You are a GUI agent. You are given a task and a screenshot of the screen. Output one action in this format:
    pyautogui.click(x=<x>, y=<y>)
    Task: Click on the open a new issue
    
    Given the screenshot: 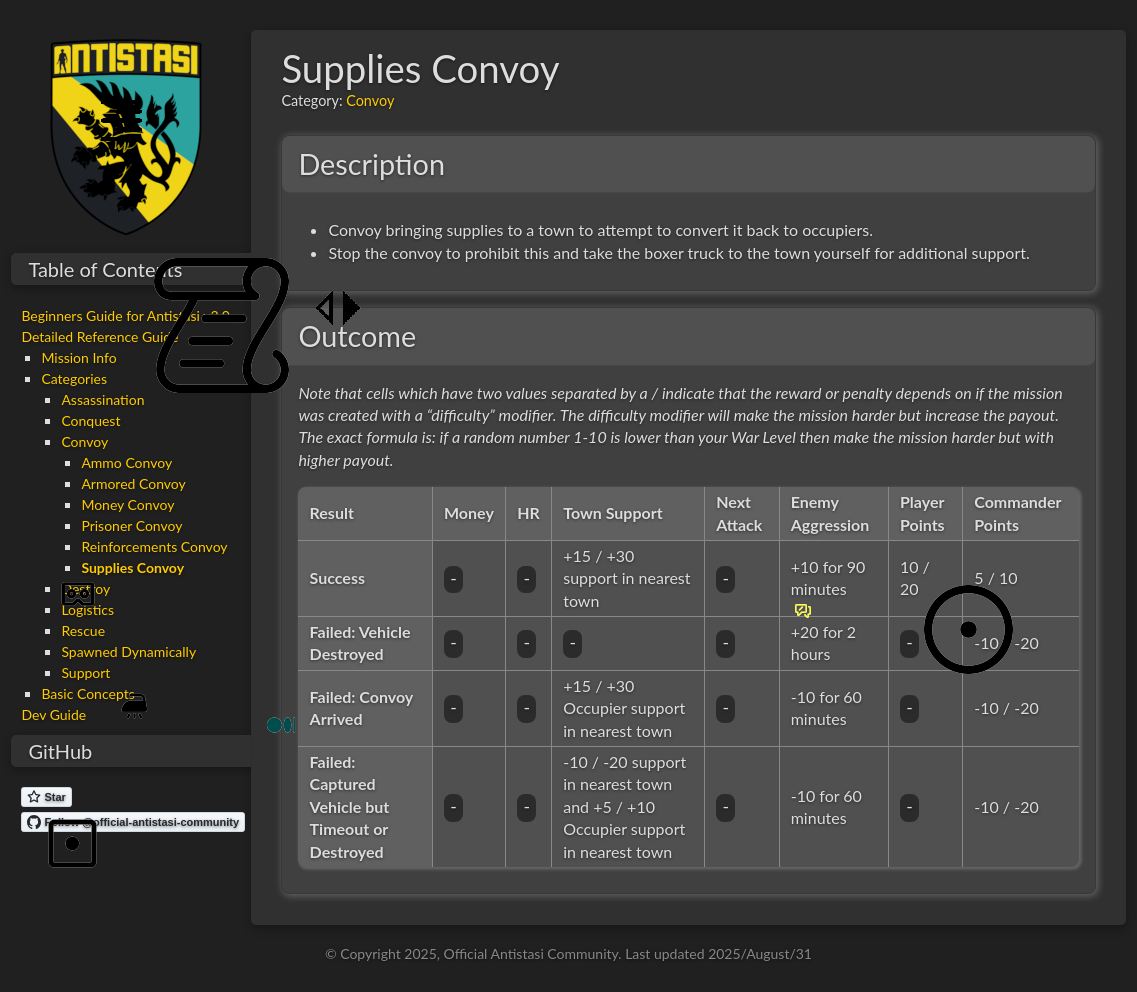 What is the action you would take?
    pyautogui.click(x=968, y=629)
    